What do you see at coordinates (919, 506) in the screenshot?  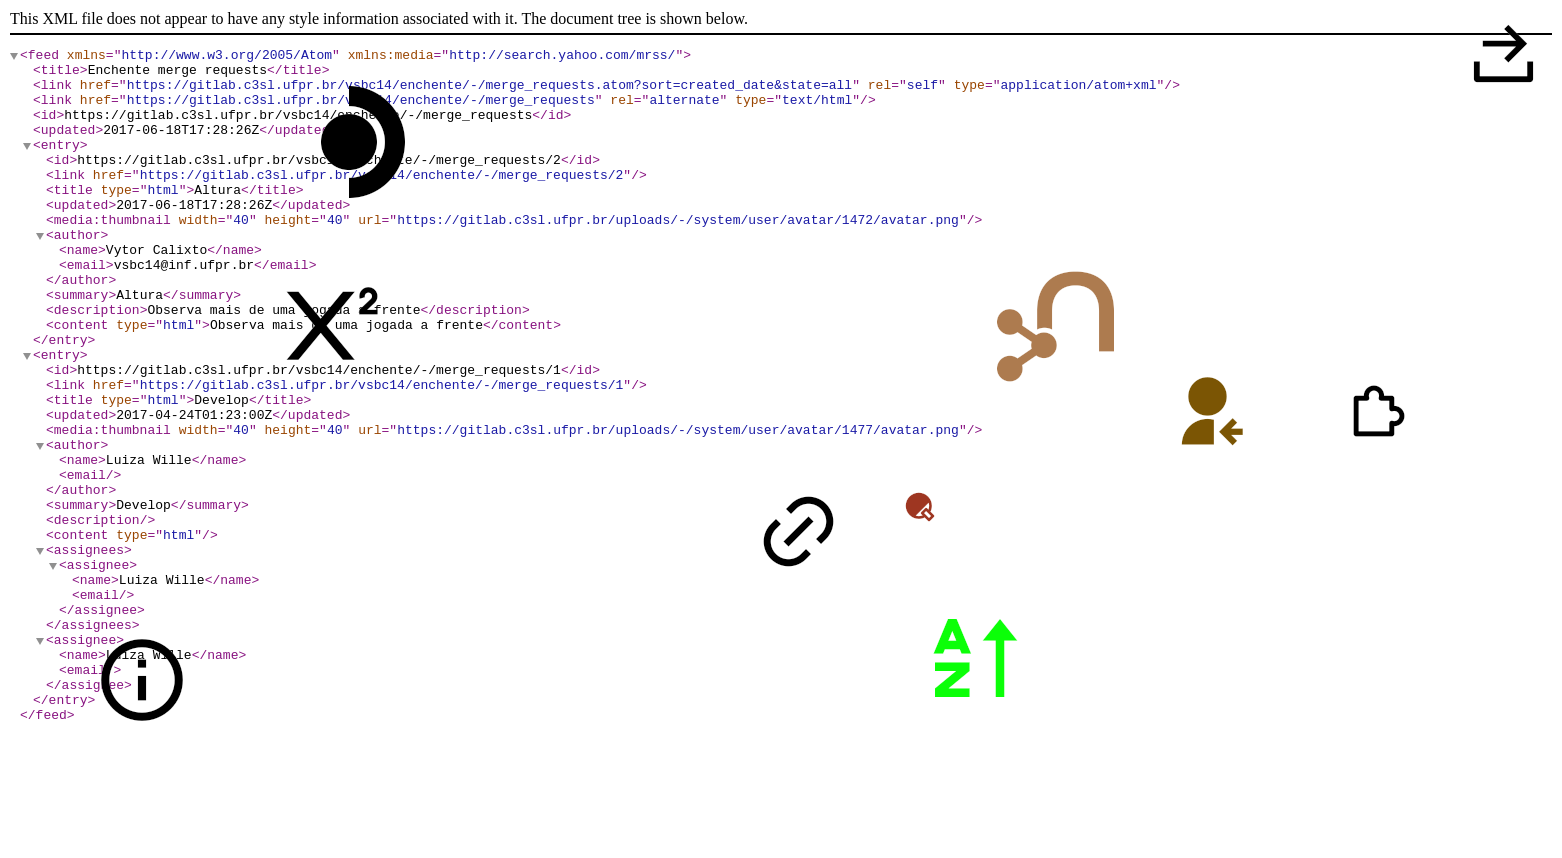 I see `open ping pong or table tennis game` at bounding box center [919, 506].